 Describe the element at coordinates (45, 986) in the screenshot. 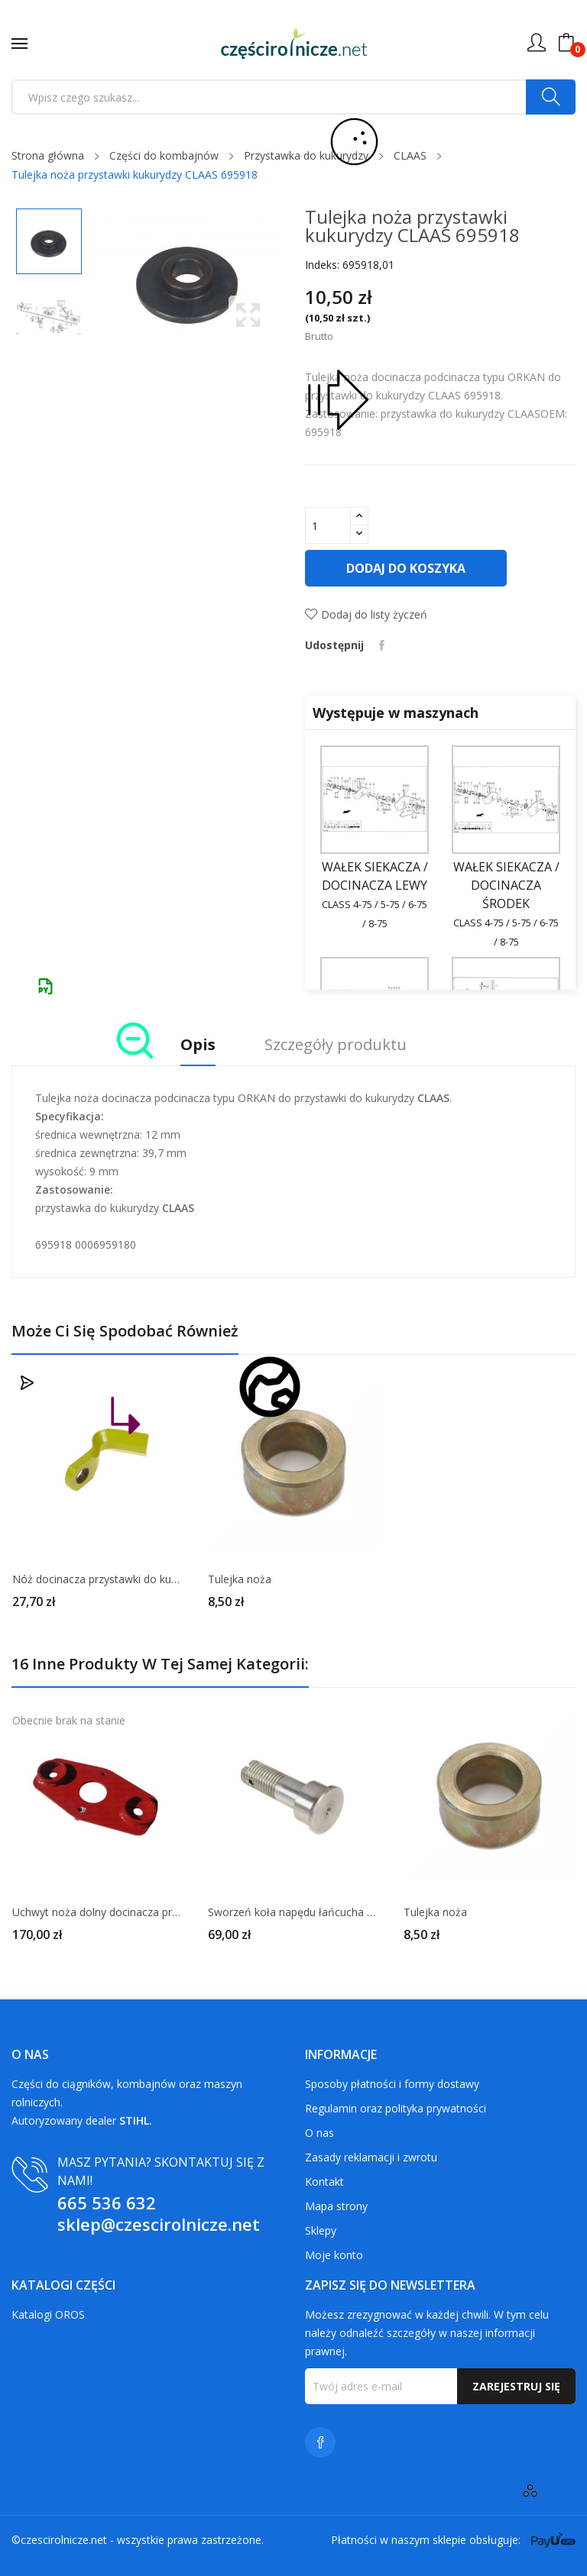

I see `open a python file` at that location.